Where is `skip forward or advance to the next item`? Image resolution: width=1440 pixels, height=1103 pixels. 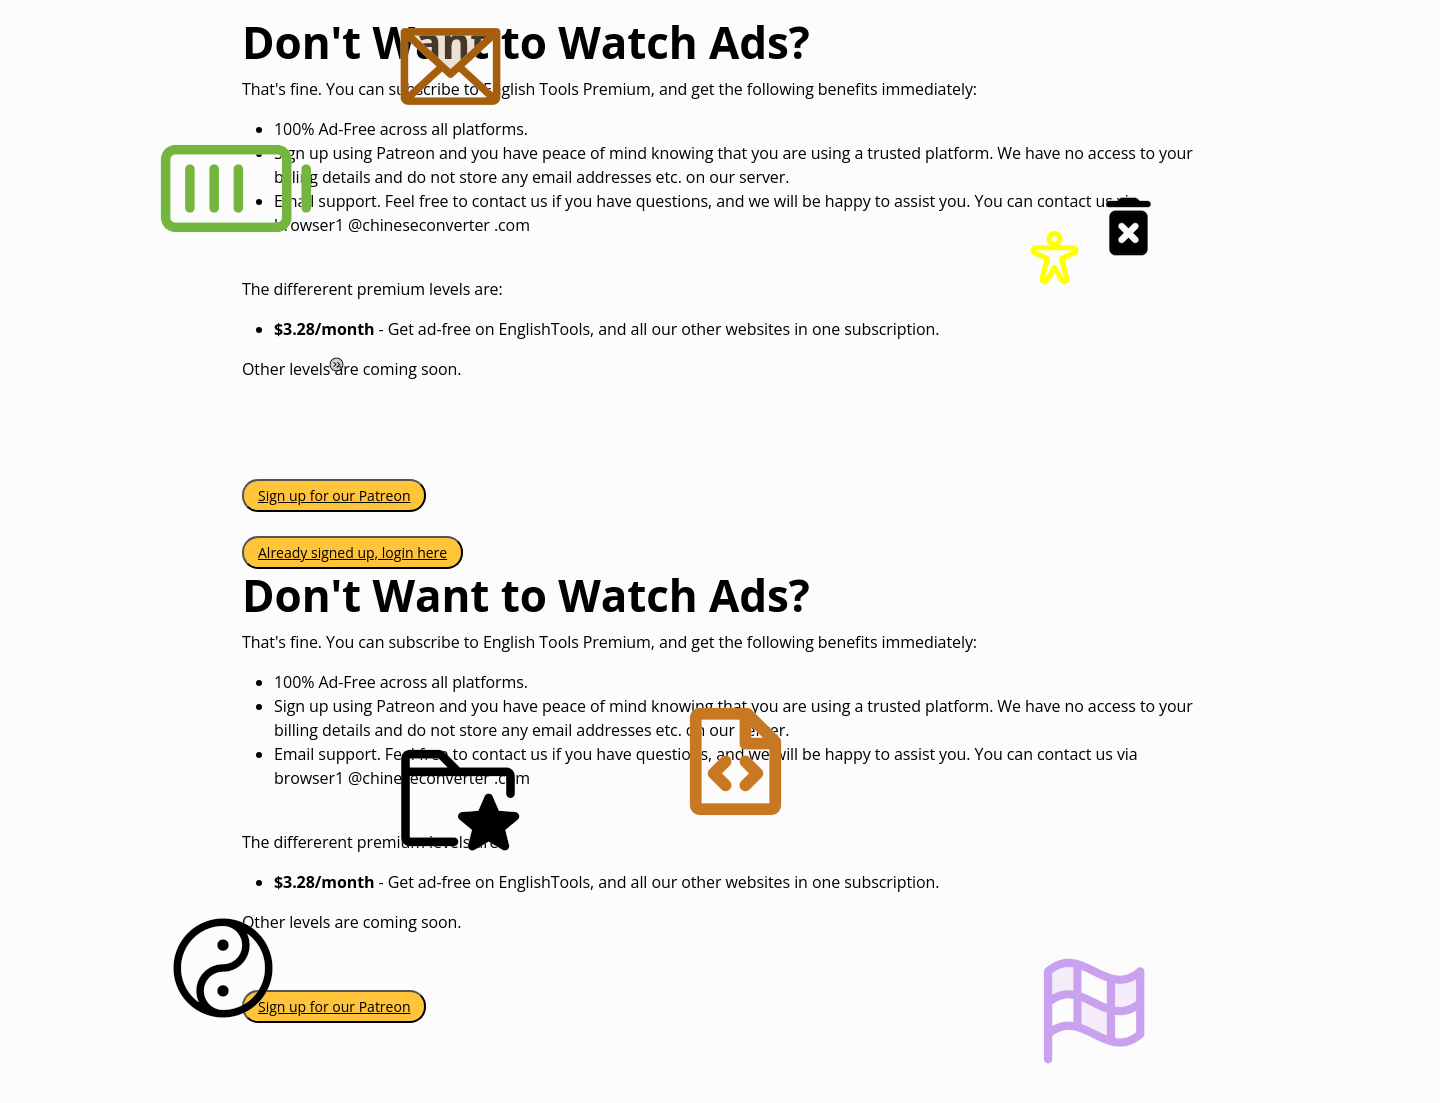
skip forward or advance to the next item is located at coordinates (336, 364).